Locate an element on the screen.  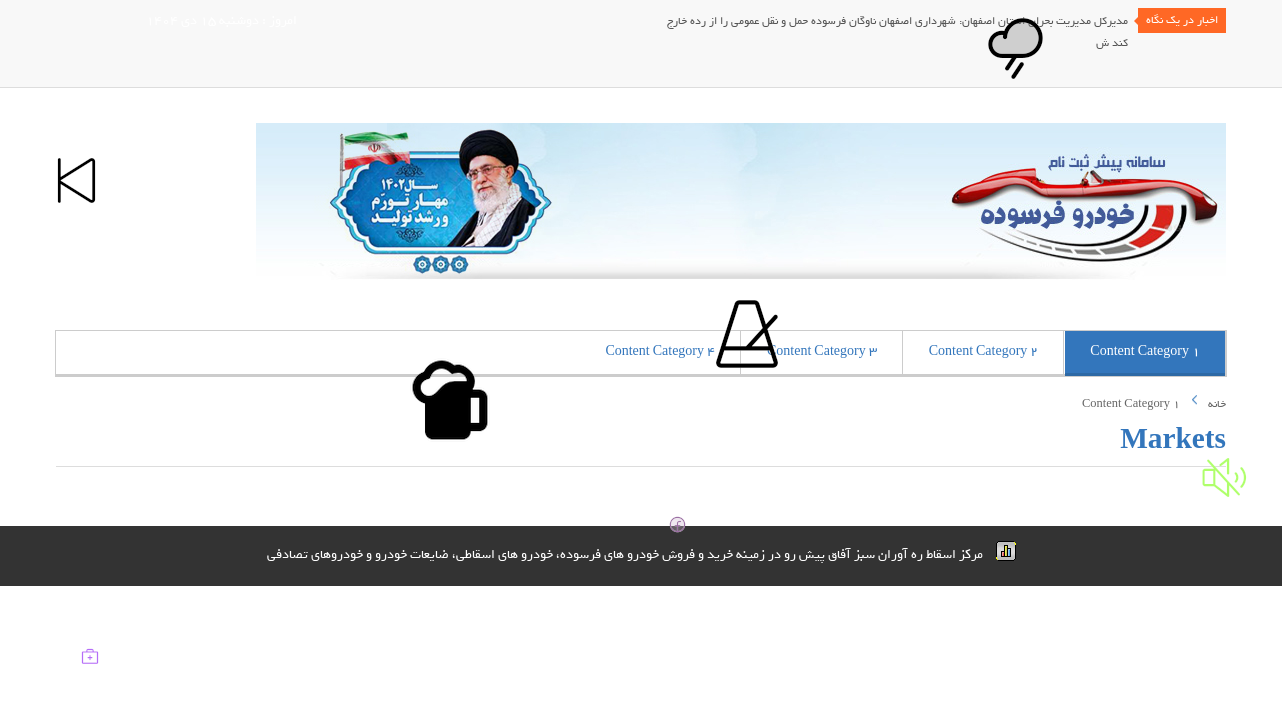
link to facebook profile or page is located at coordinates (677, 524).